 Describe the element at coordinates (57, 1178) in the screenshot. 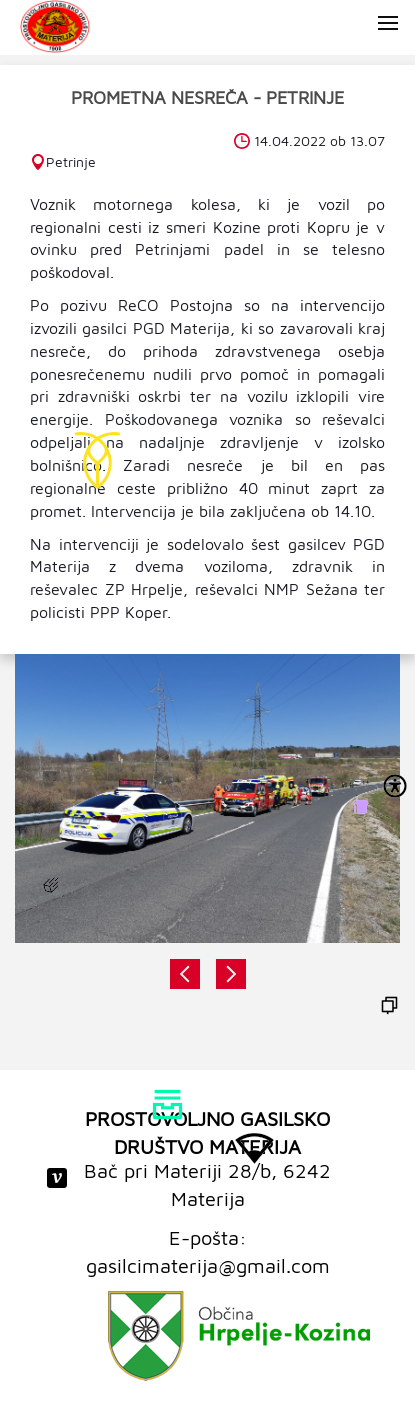

I see `open velog blogging platform` at that location.